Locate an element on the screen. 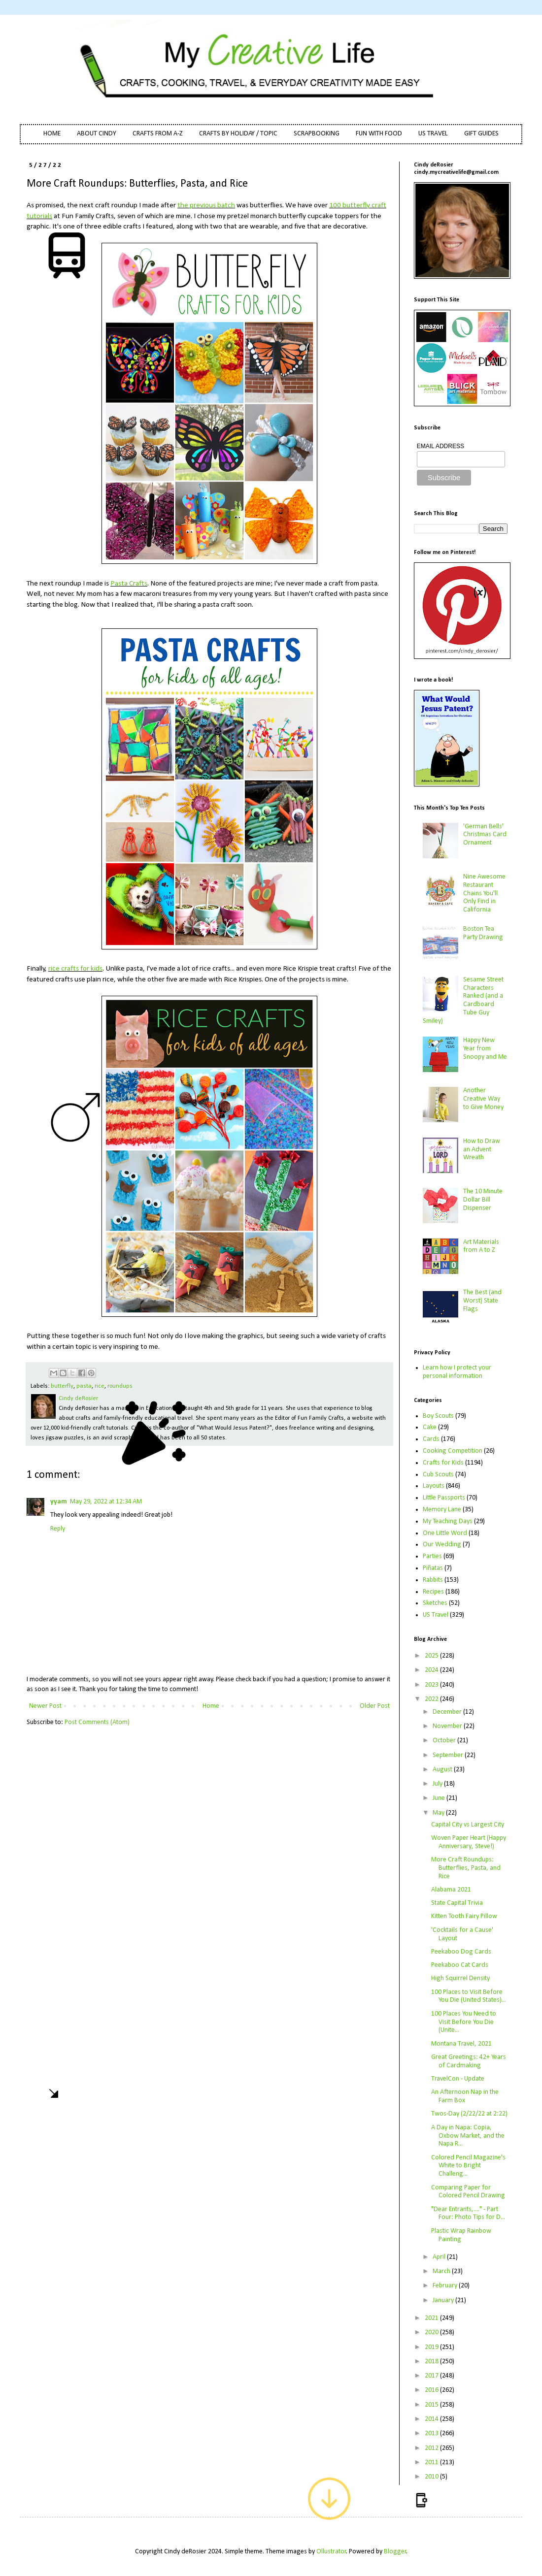 This screenshot has width=542, height=2576. access app settings is located at coordinates (421, 2500).